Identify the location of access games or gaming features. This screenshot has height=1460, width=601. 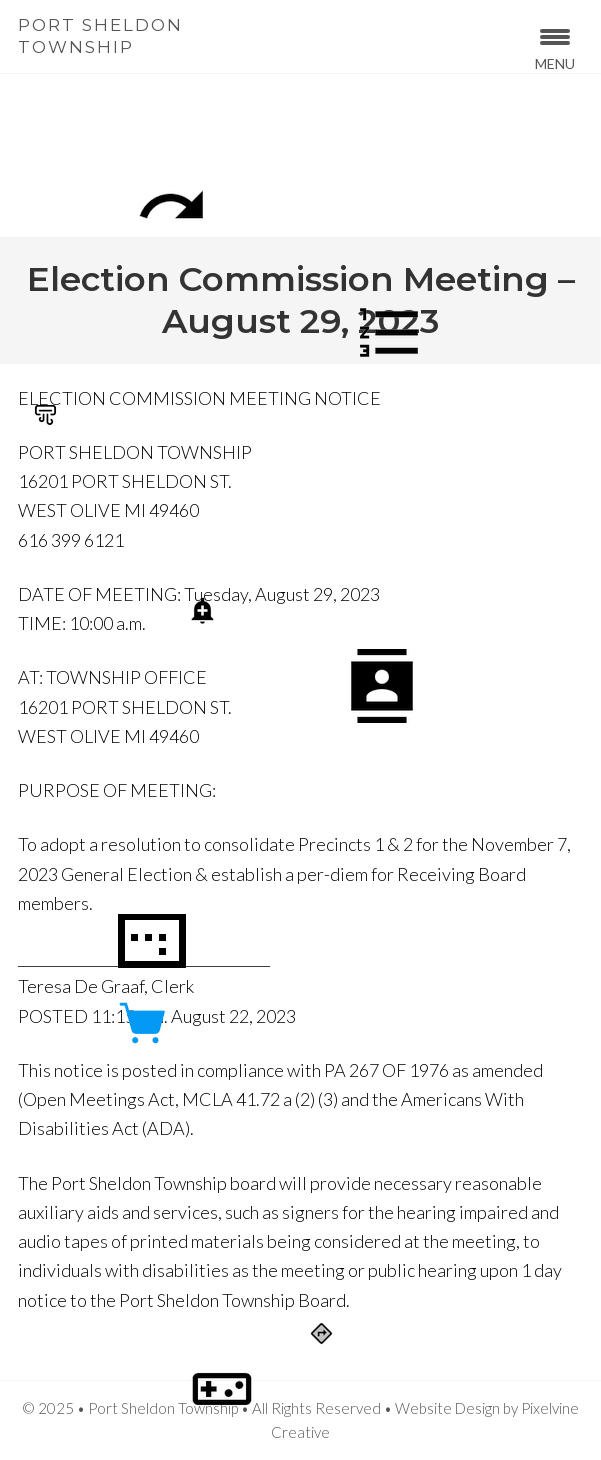
(222, 1389).